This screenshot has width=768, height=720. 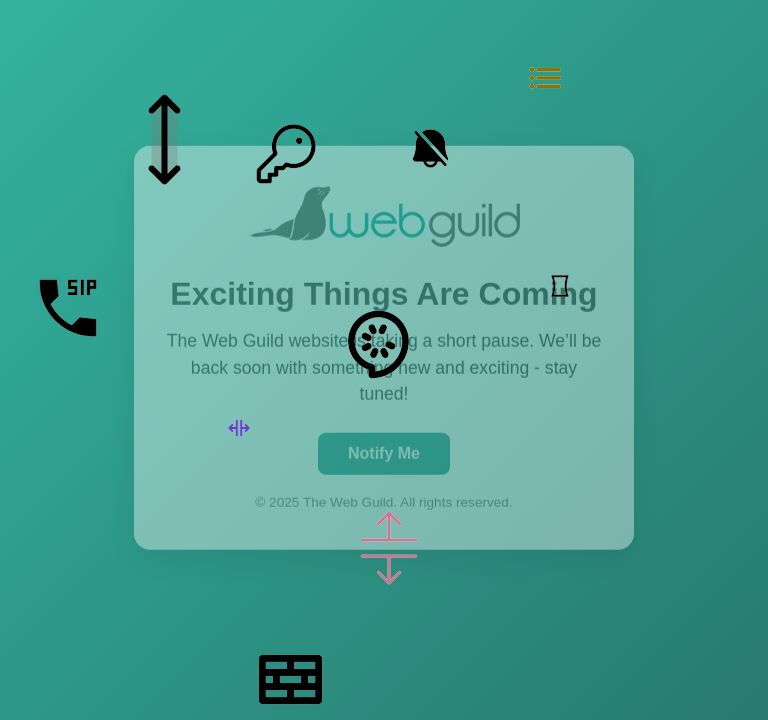 I want to click on mute notifications, so click(x=430, y=148).